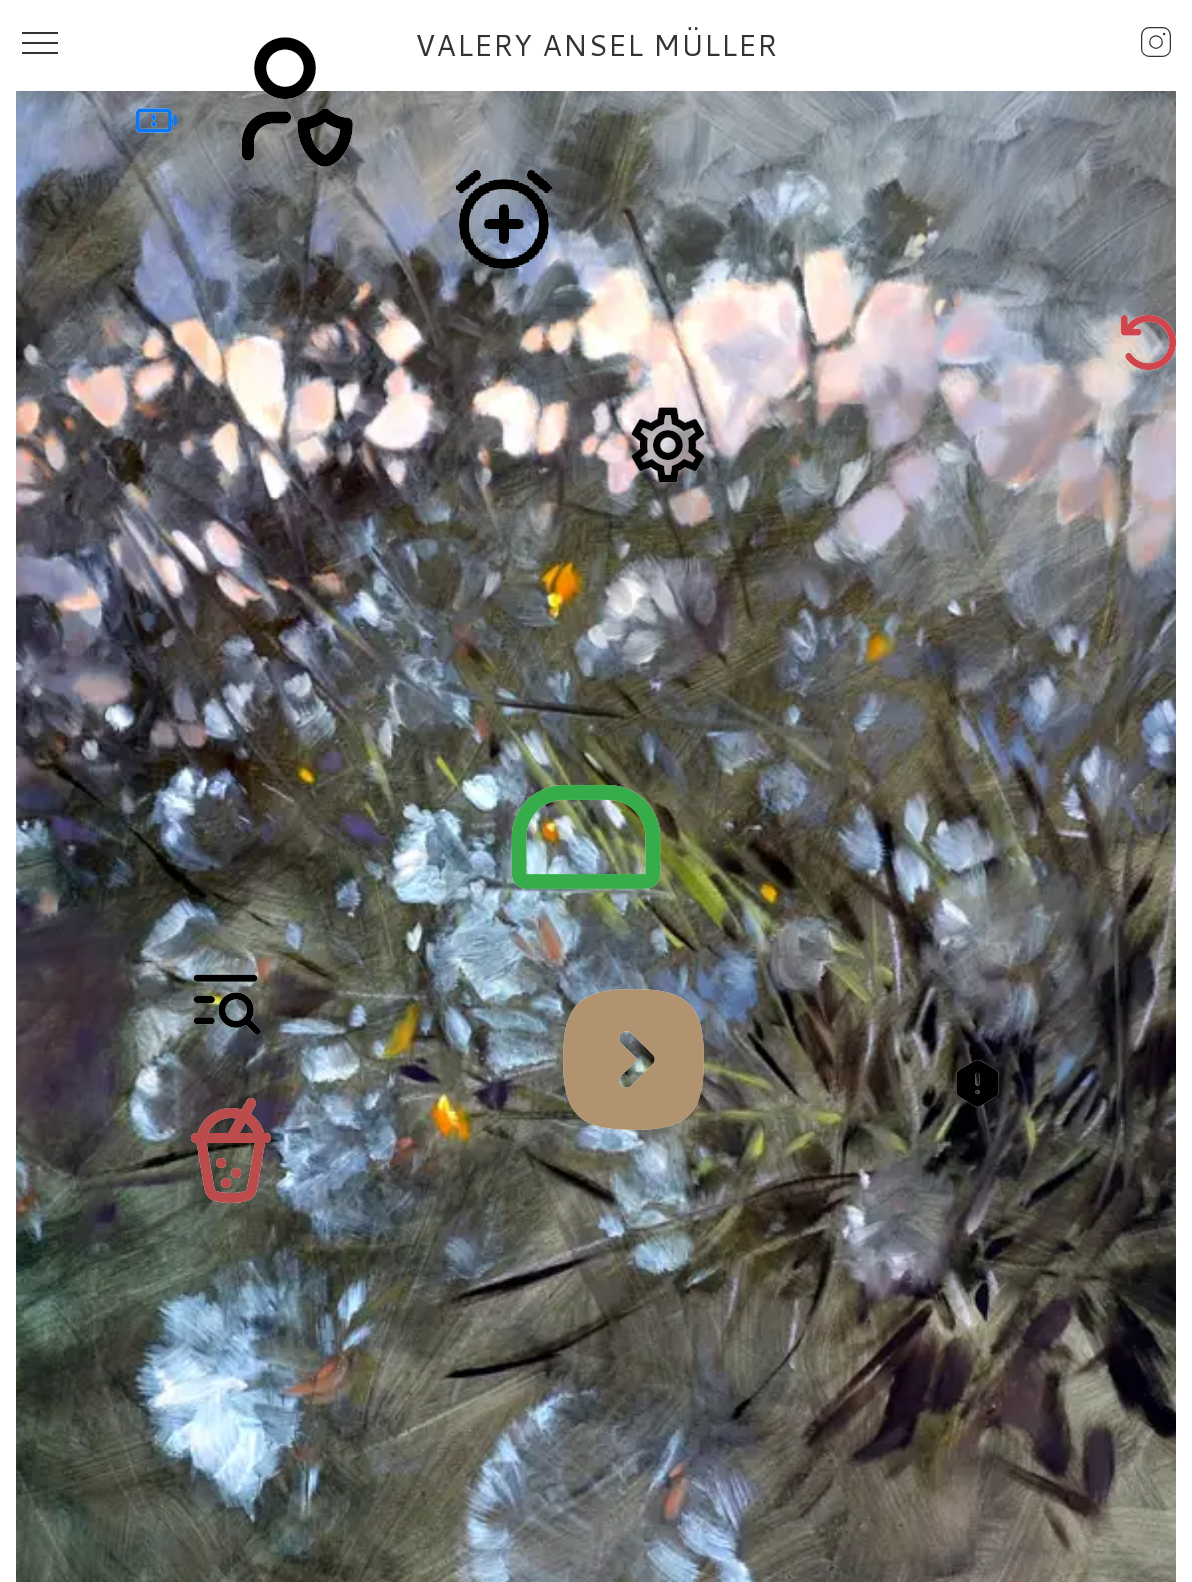 The height and width of the screenshot is (1582, 1192). Describe the element at coordinates (633, 1059) in the screenshot. I see `go to next item or step` at that location.